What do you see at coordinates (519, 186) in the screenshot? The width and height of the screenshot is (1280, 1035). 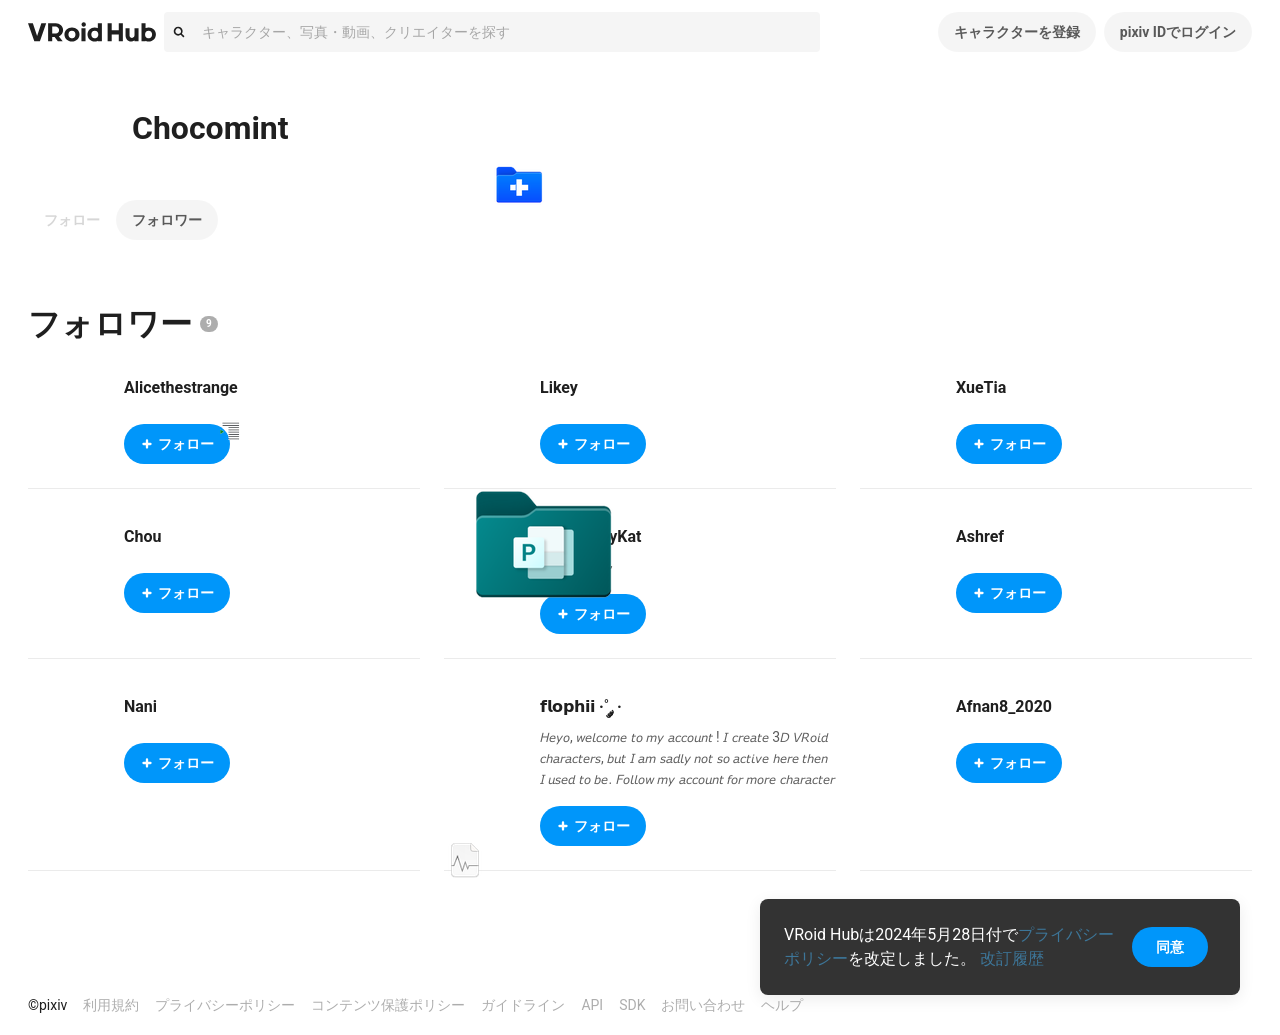 I see `open wondershare dr.fone folder` at bounding box center [519, 186].